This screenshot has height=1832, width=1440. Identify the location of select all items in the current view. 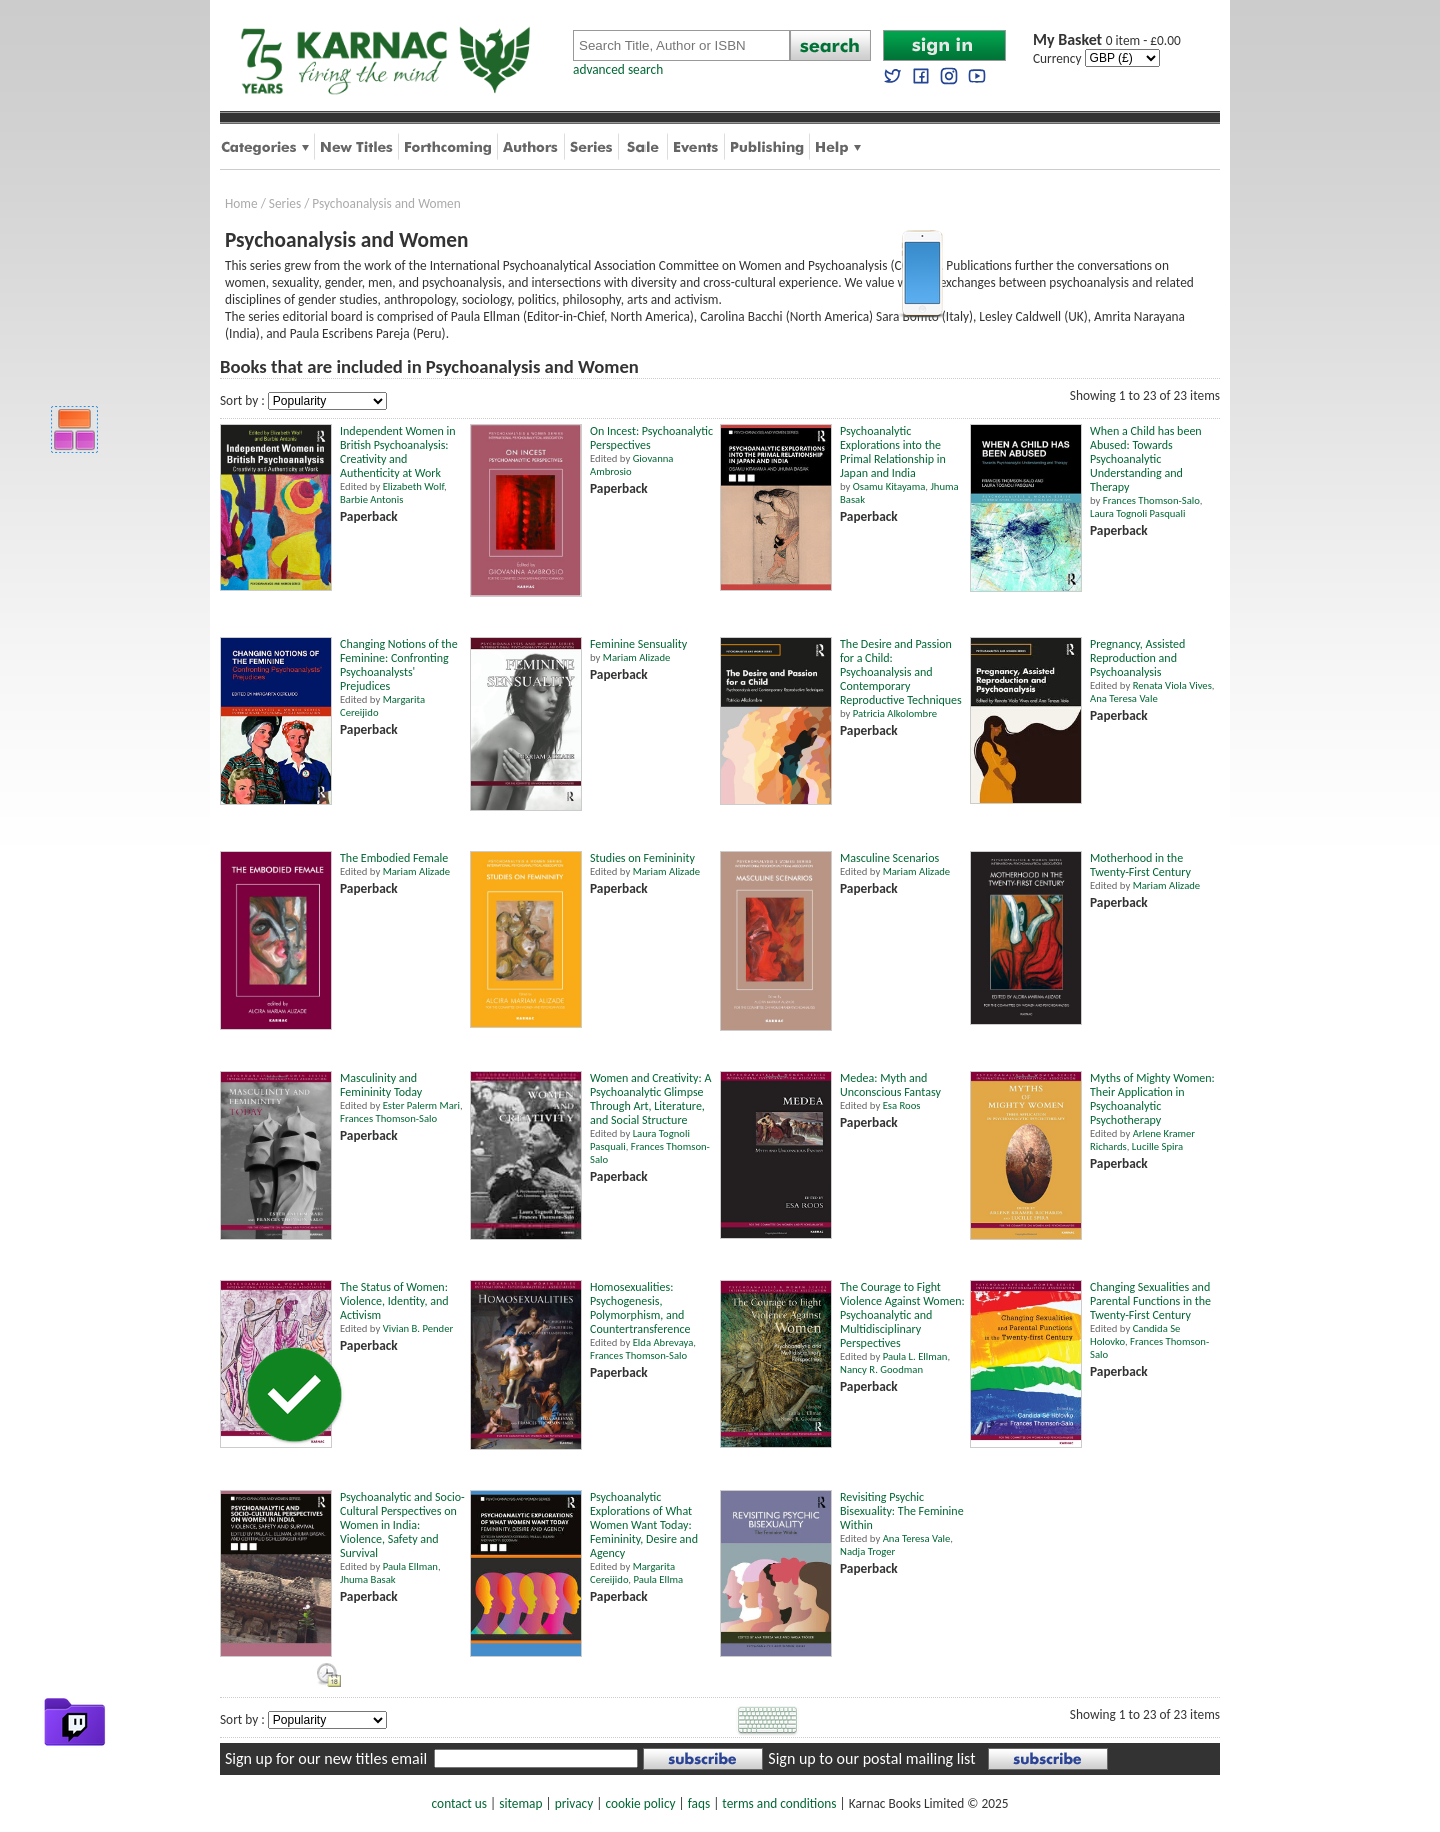
(74, 429).